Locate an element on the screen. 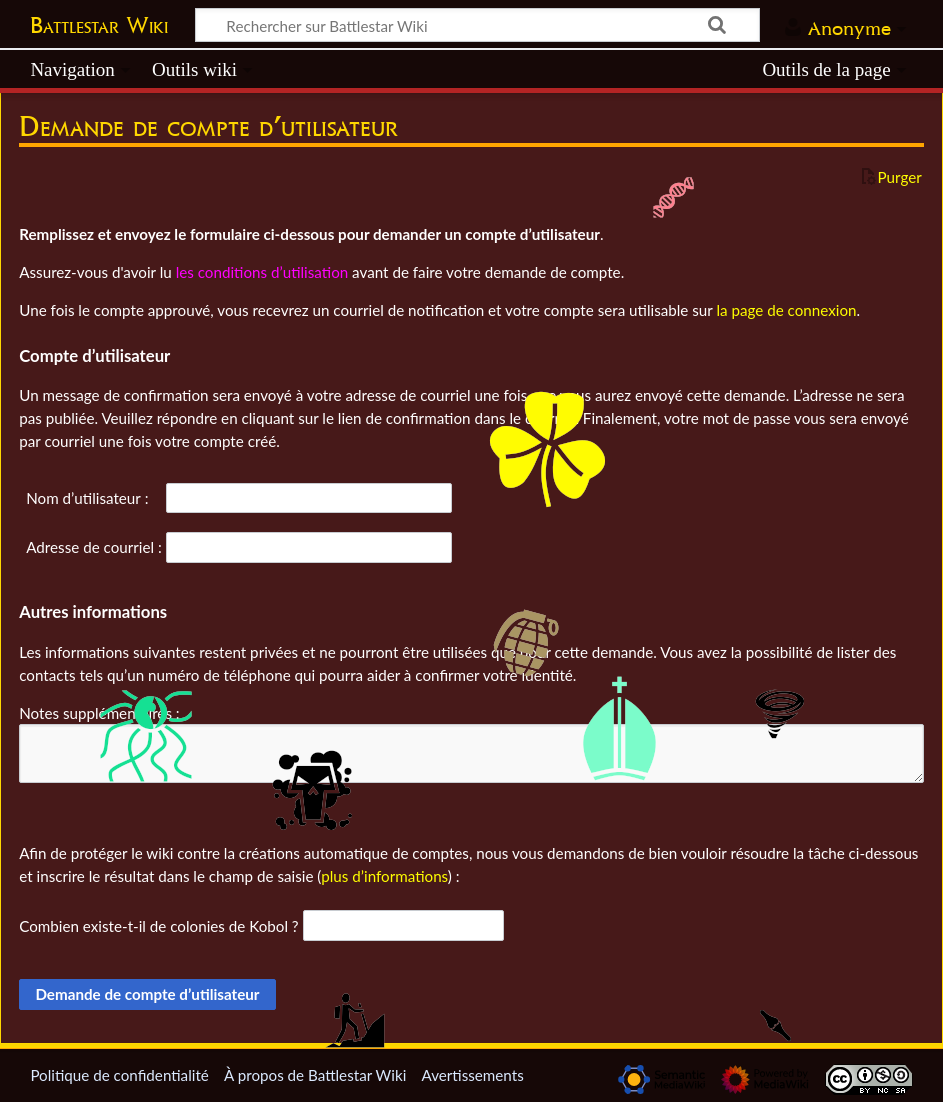 The height and width of the screenshot is (1102, 943). view joint or bone health information is located at coordinates (775, 1025).